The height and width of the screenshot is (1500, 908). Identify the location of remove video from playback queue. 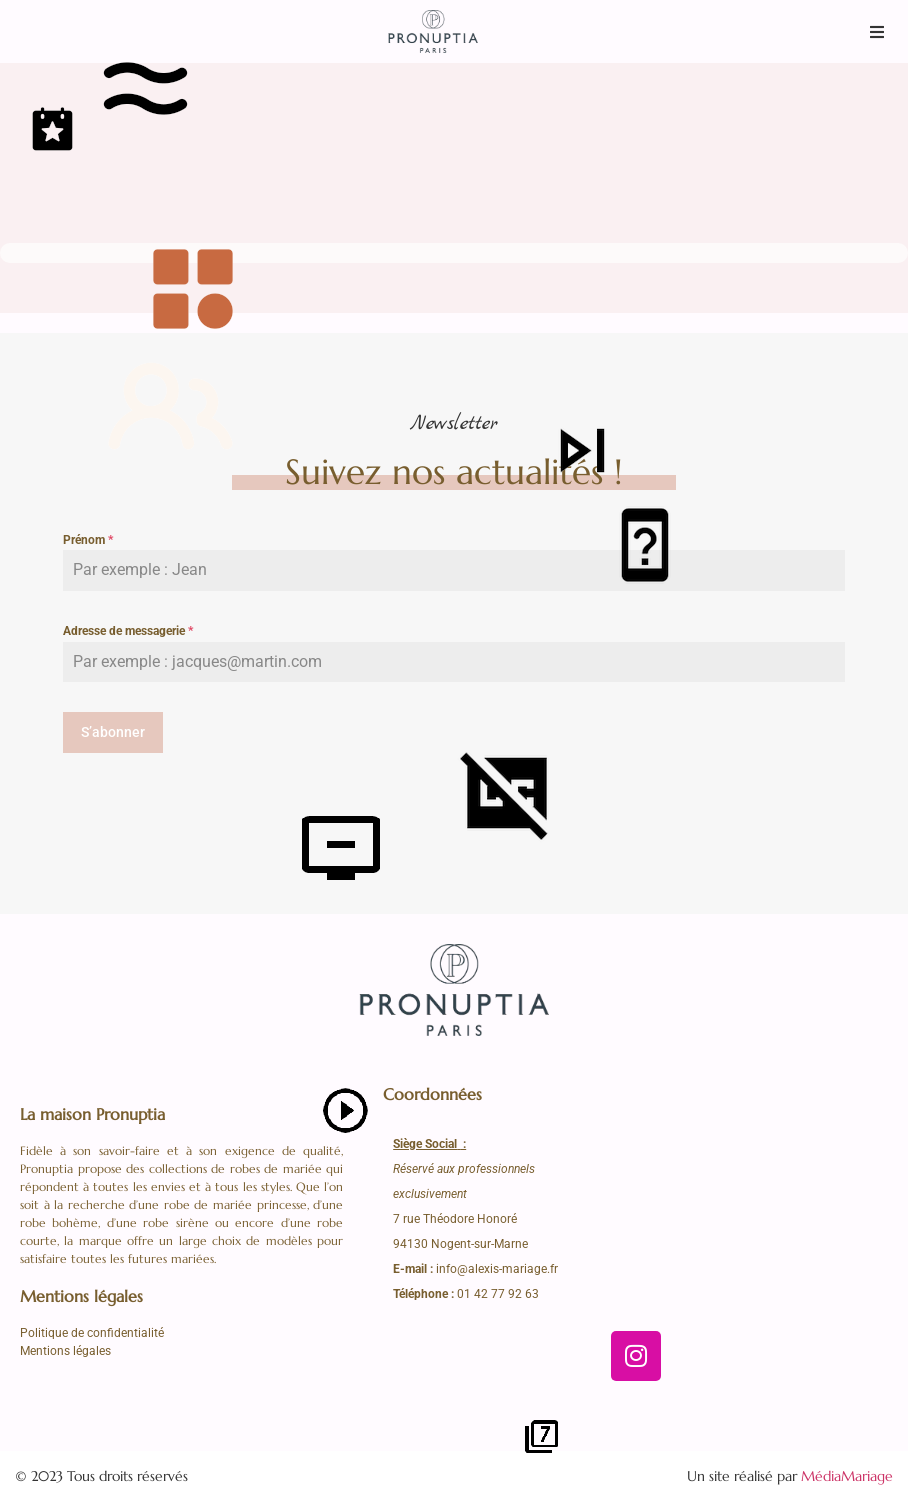
(341, 848).